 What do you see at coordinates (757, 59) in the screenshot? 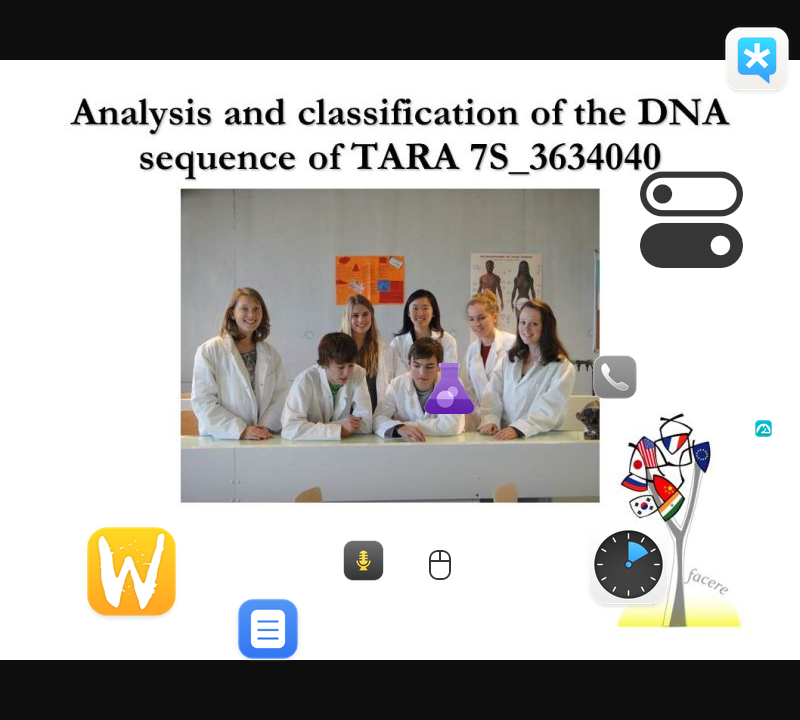
I see `open TIM (QQ office/business messenger)` at bounding box center [757, 59].